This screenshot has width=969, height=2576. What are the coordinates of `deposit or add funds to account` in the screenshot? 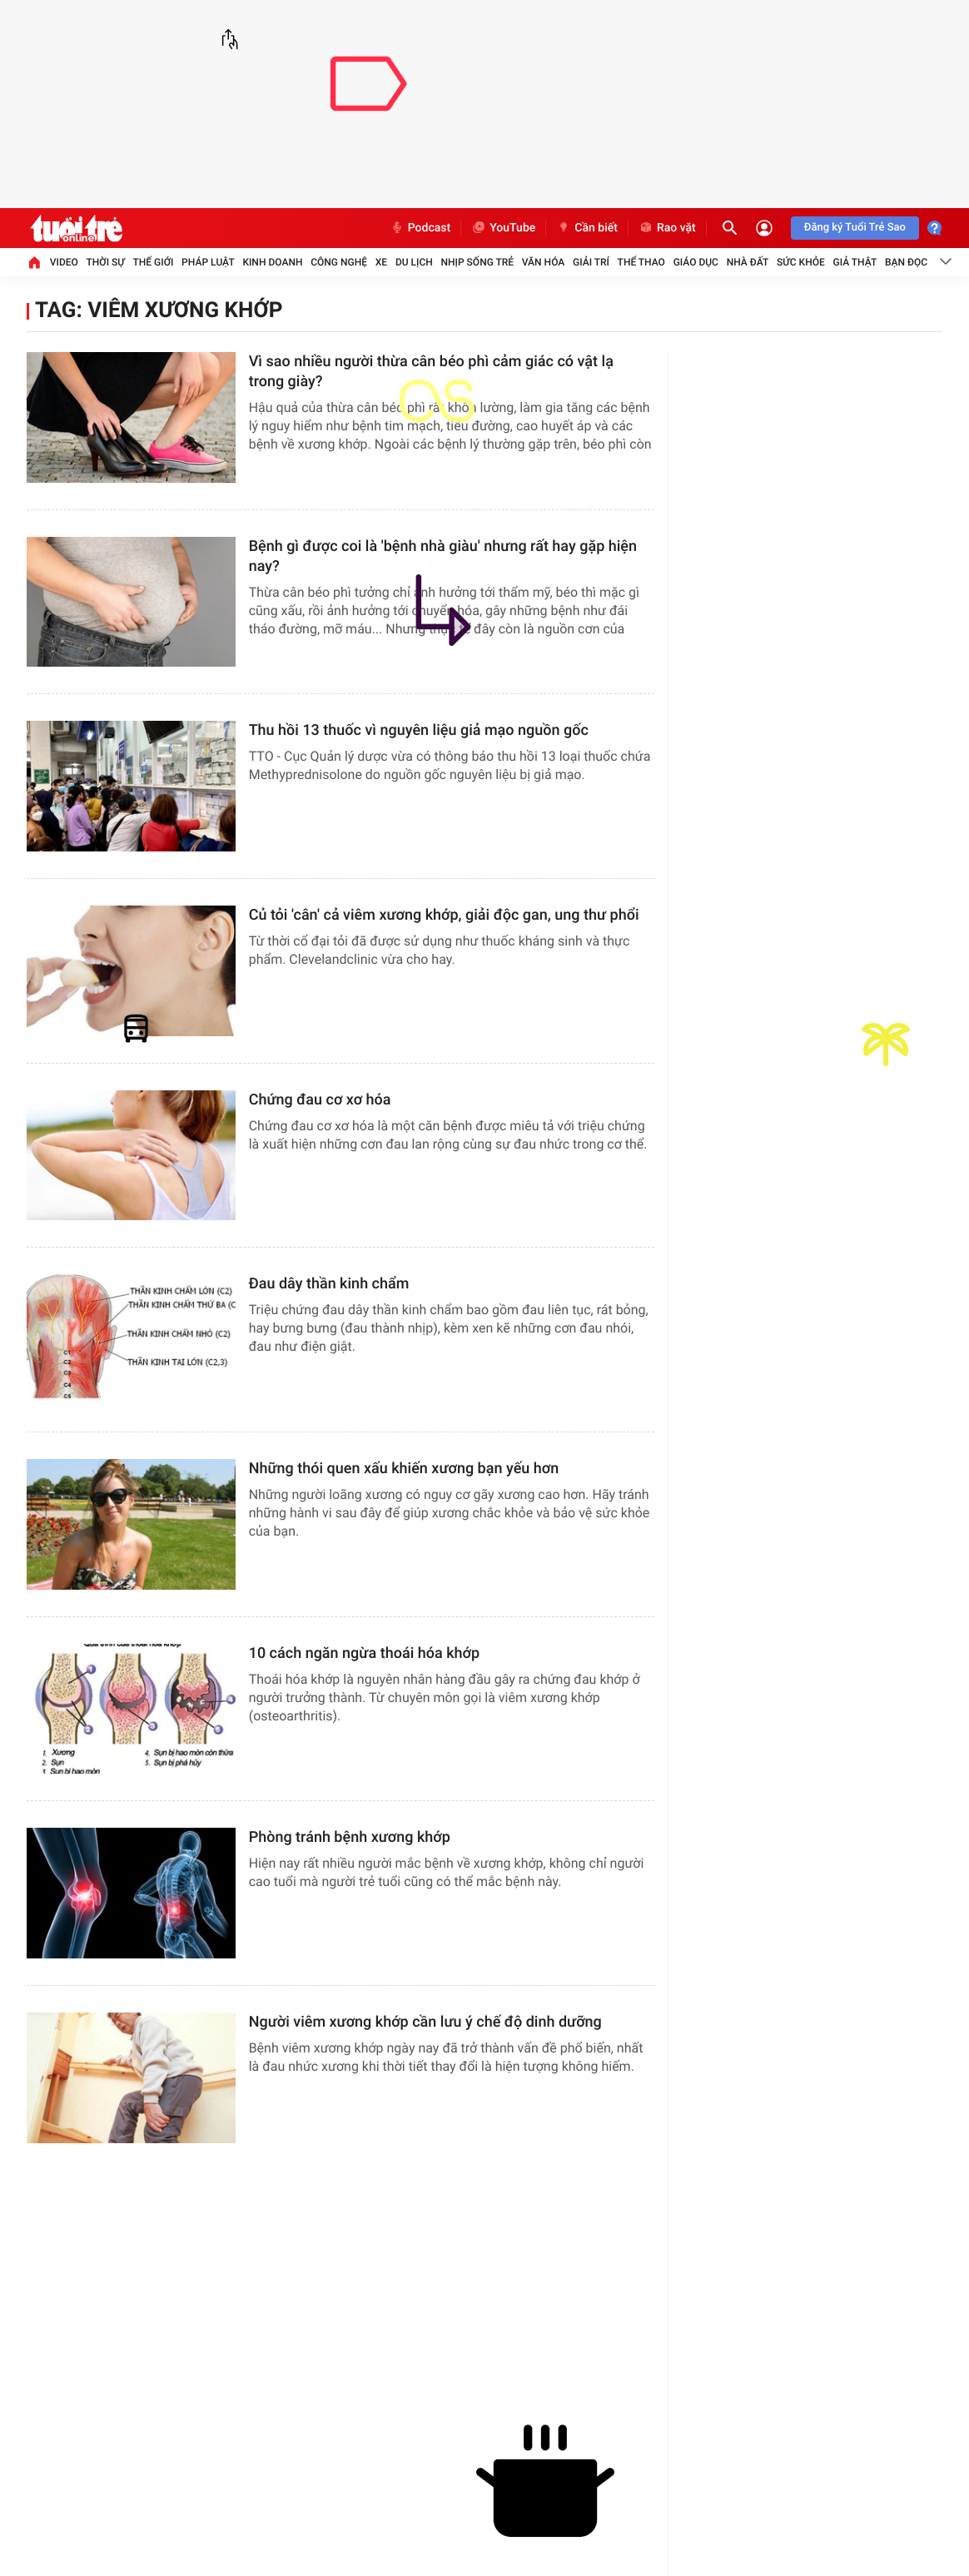 It's located at (229, 39).